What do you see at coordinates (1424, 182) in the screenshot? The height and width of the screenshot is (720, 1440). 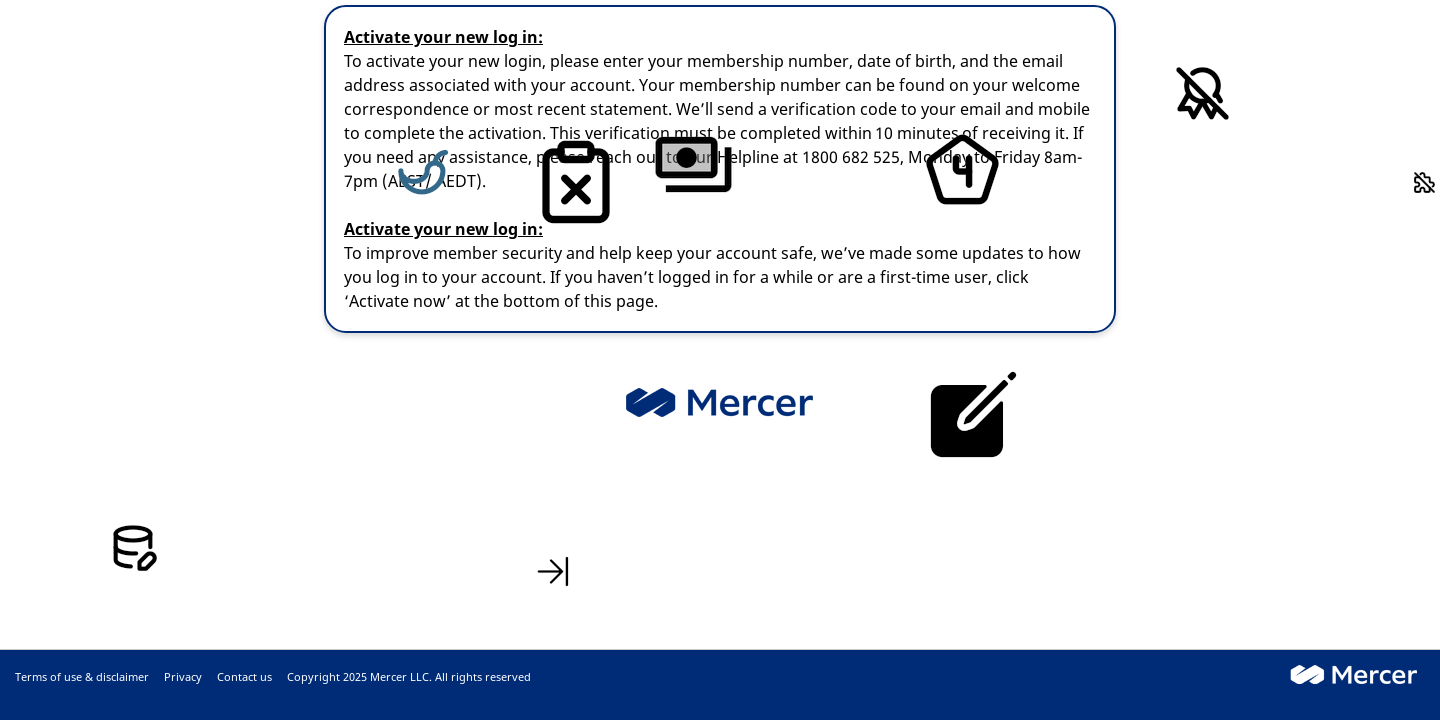 I see `disable or remove an extension or plugin` at bounding box center [1424, 182].